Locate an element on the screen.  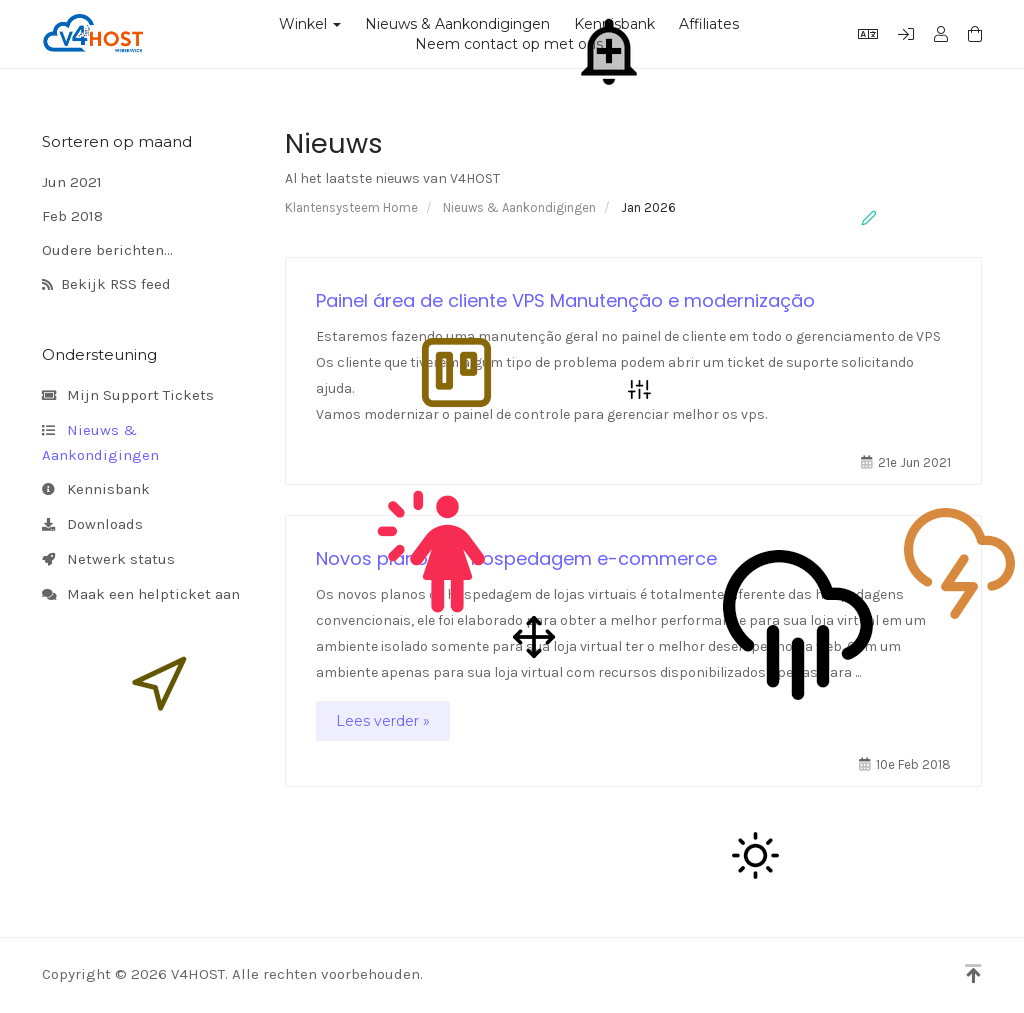
indicates rainy weather conditions is located at coordinates (798, 625).